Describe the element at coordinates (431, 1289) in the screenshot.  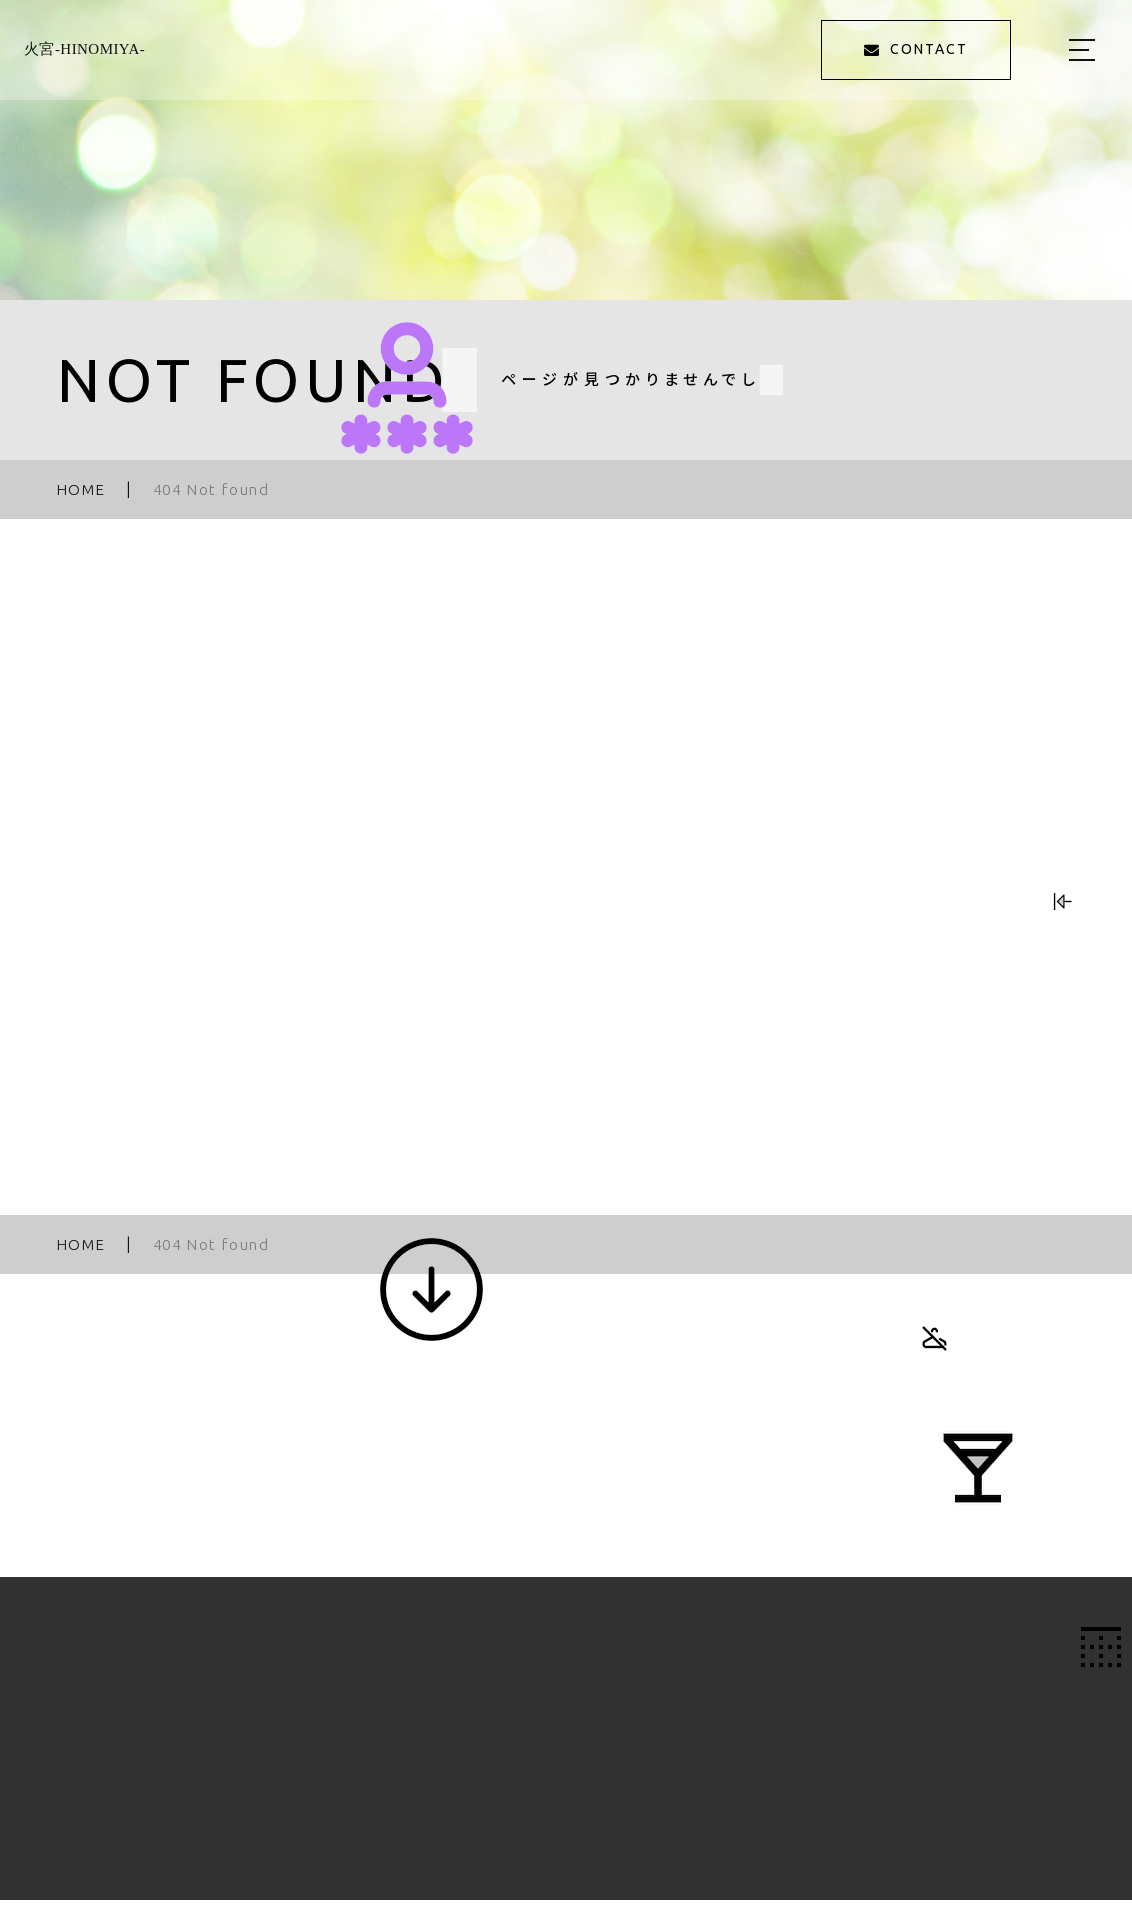
I see `download a file or content` at that location.